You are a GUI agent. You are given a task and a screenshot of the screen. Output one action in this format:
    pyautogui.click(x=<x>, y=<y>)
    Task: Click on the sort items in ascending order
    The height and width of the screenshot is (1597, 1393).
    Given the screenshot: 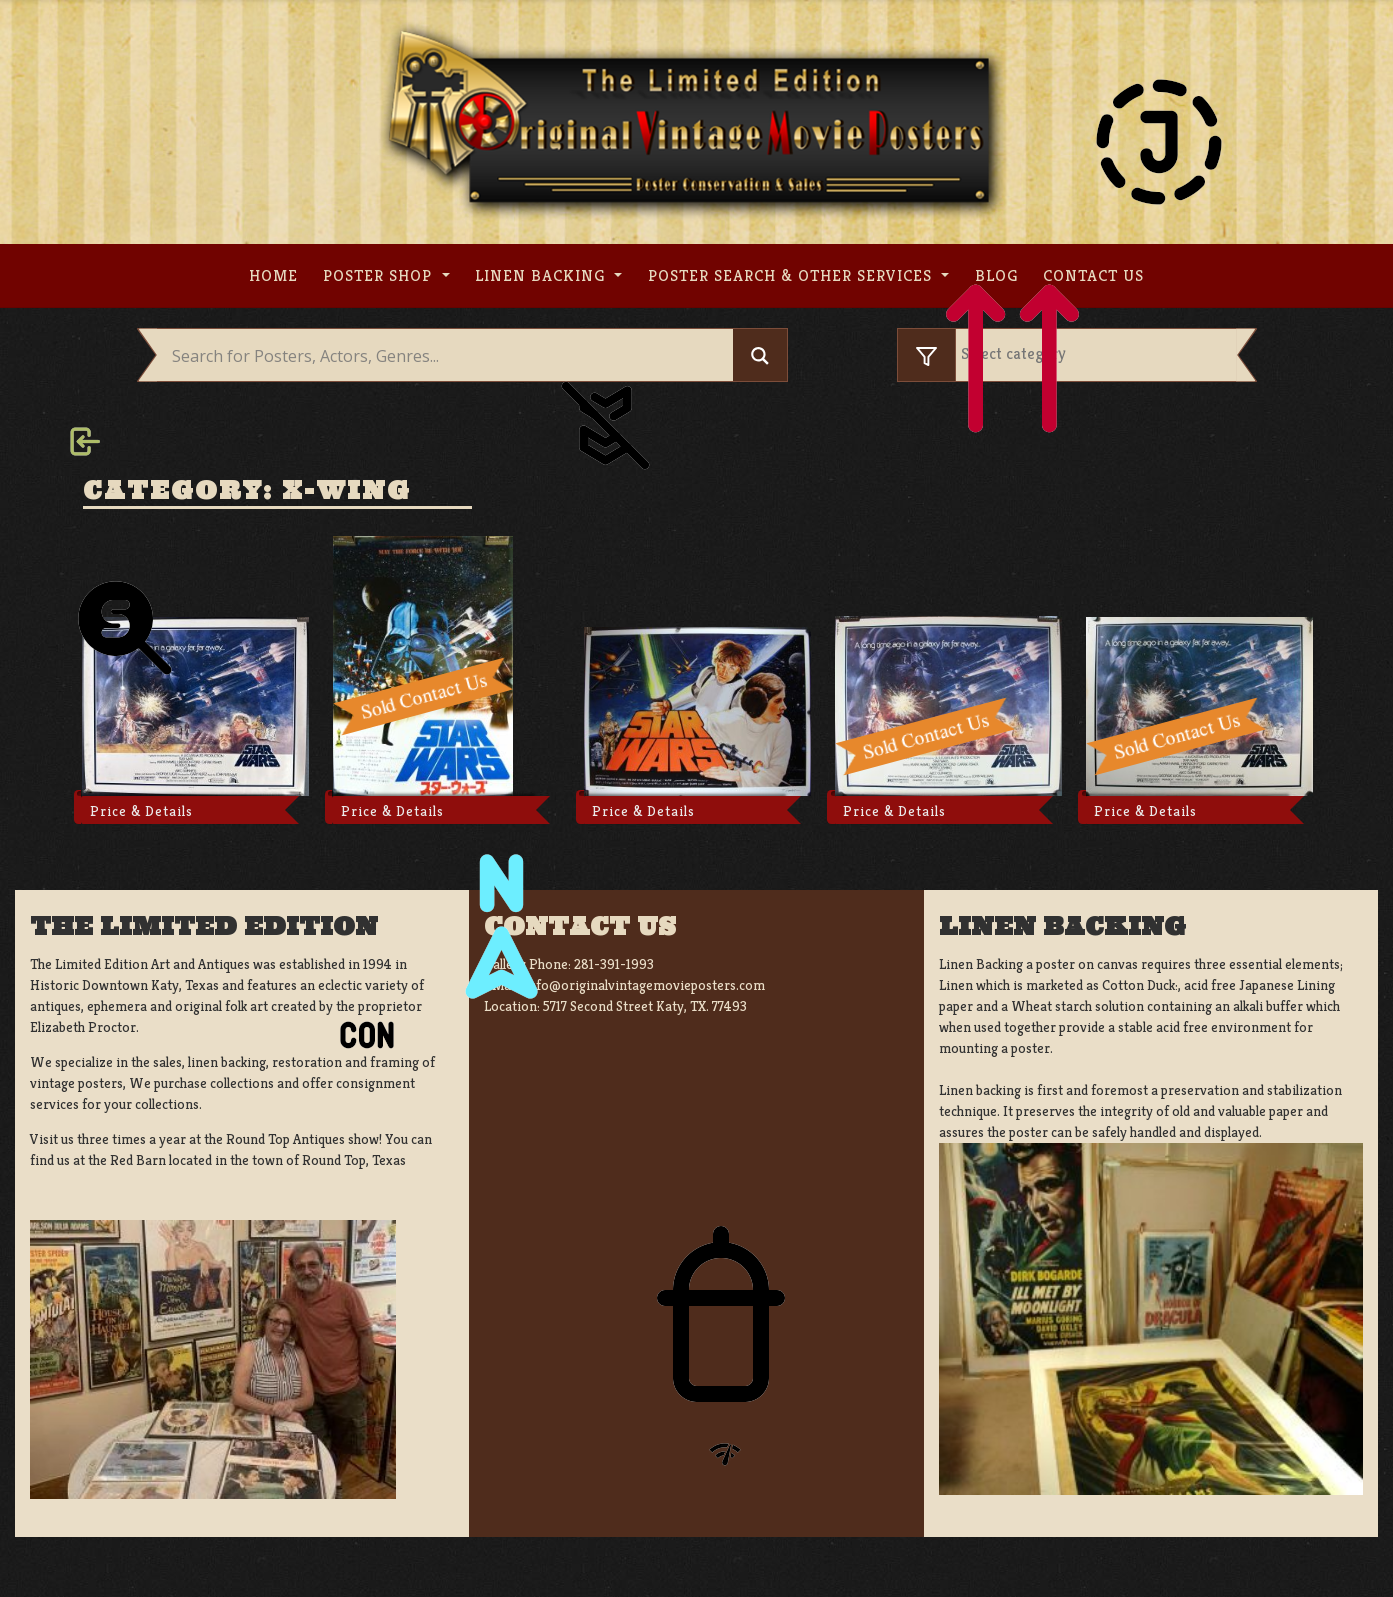 What is the action you would take?
    pyautogui.click(x=1012, y=358)
    